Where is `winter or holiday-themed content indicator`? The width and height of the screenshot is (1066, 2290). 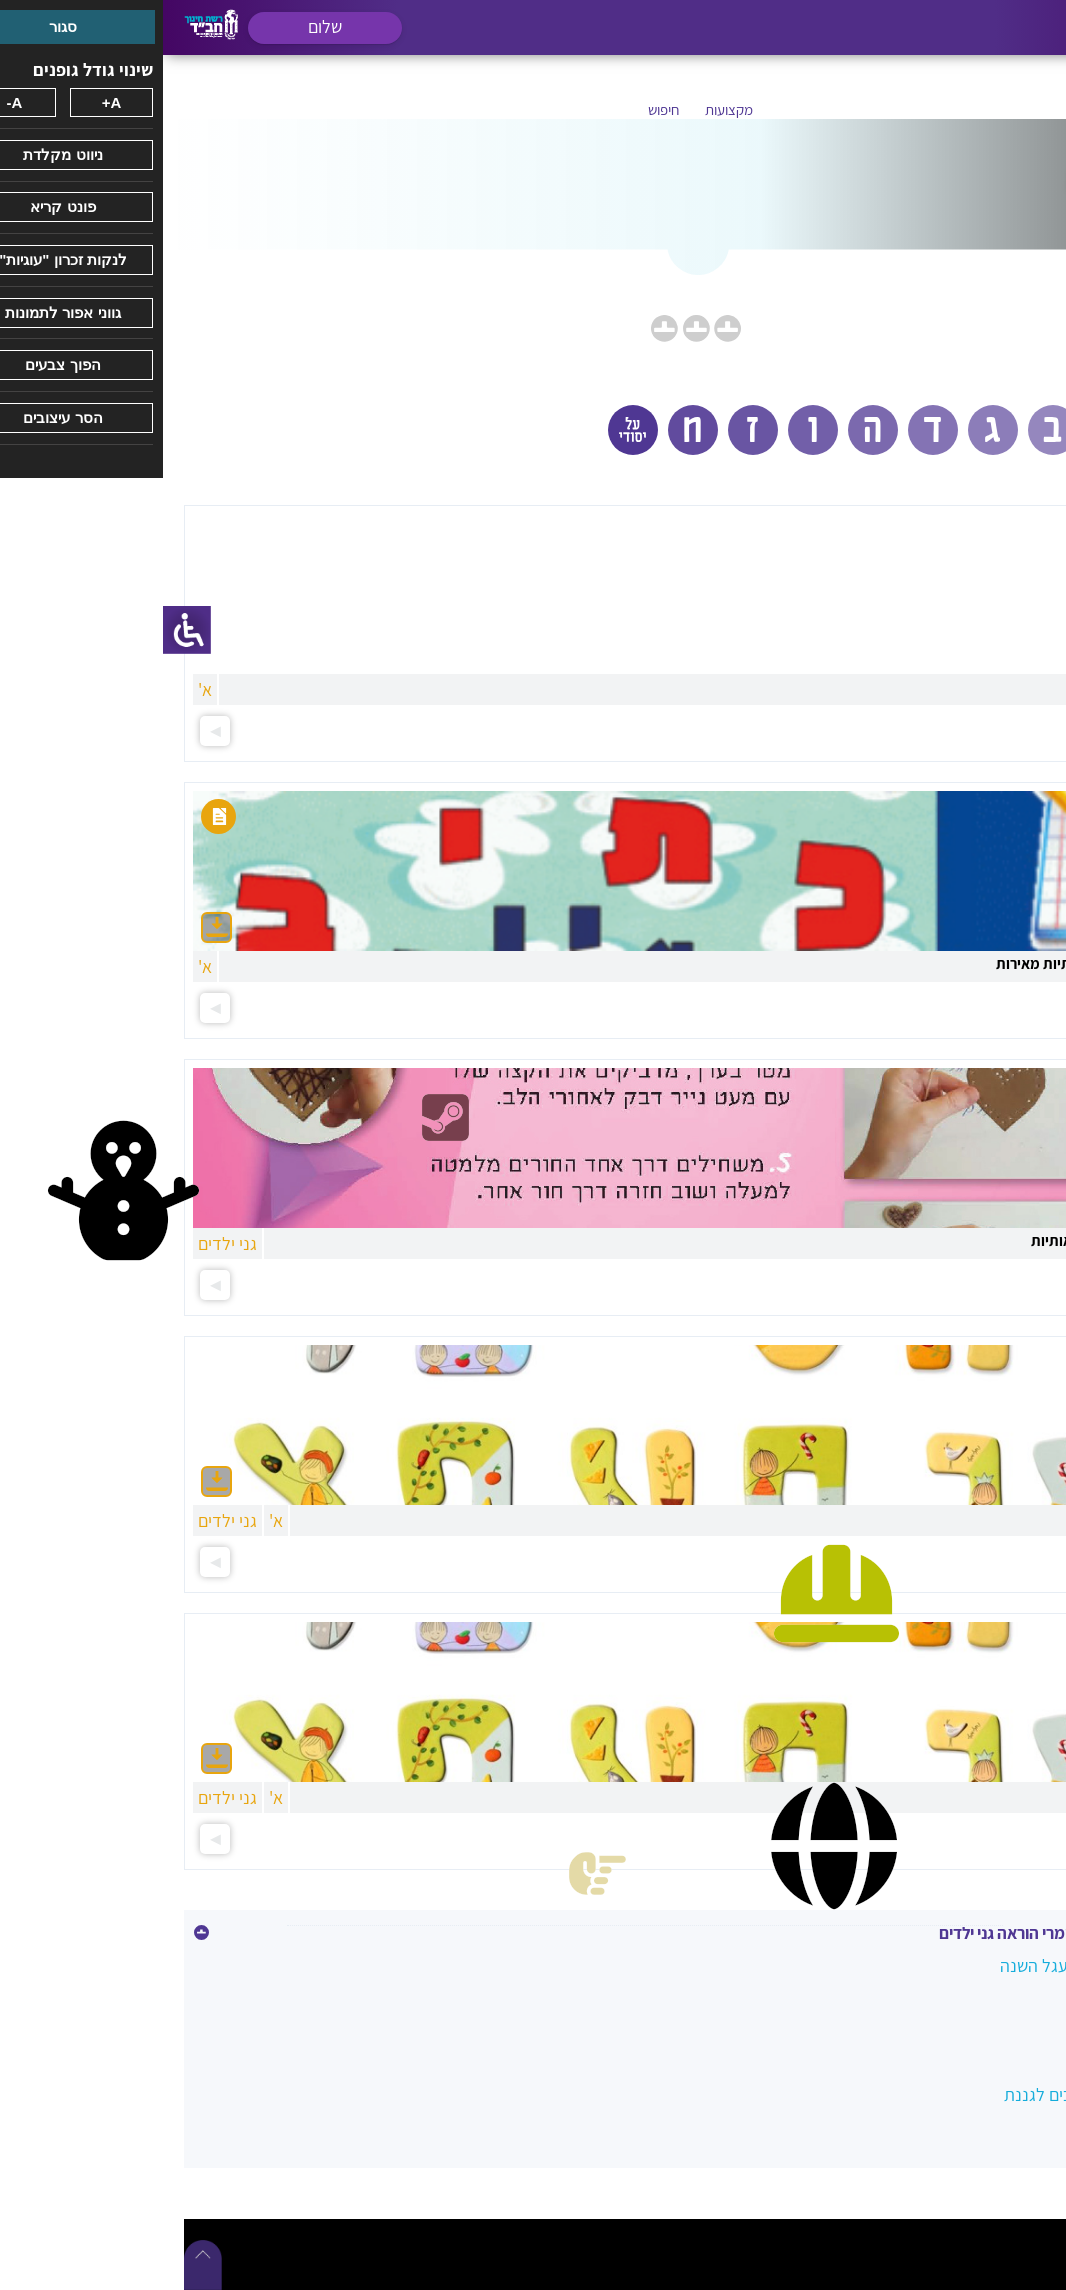
winter or holiday-themed content indicator is located at coordinates (123, 1190).